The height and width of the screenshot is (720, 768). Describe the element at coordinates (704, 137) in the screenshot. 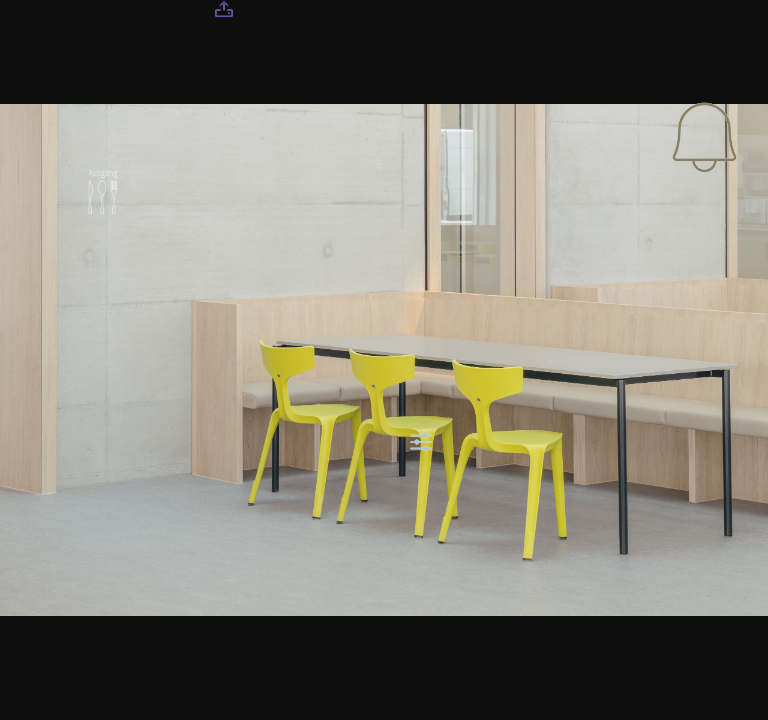

I see `view notifications` at that location.